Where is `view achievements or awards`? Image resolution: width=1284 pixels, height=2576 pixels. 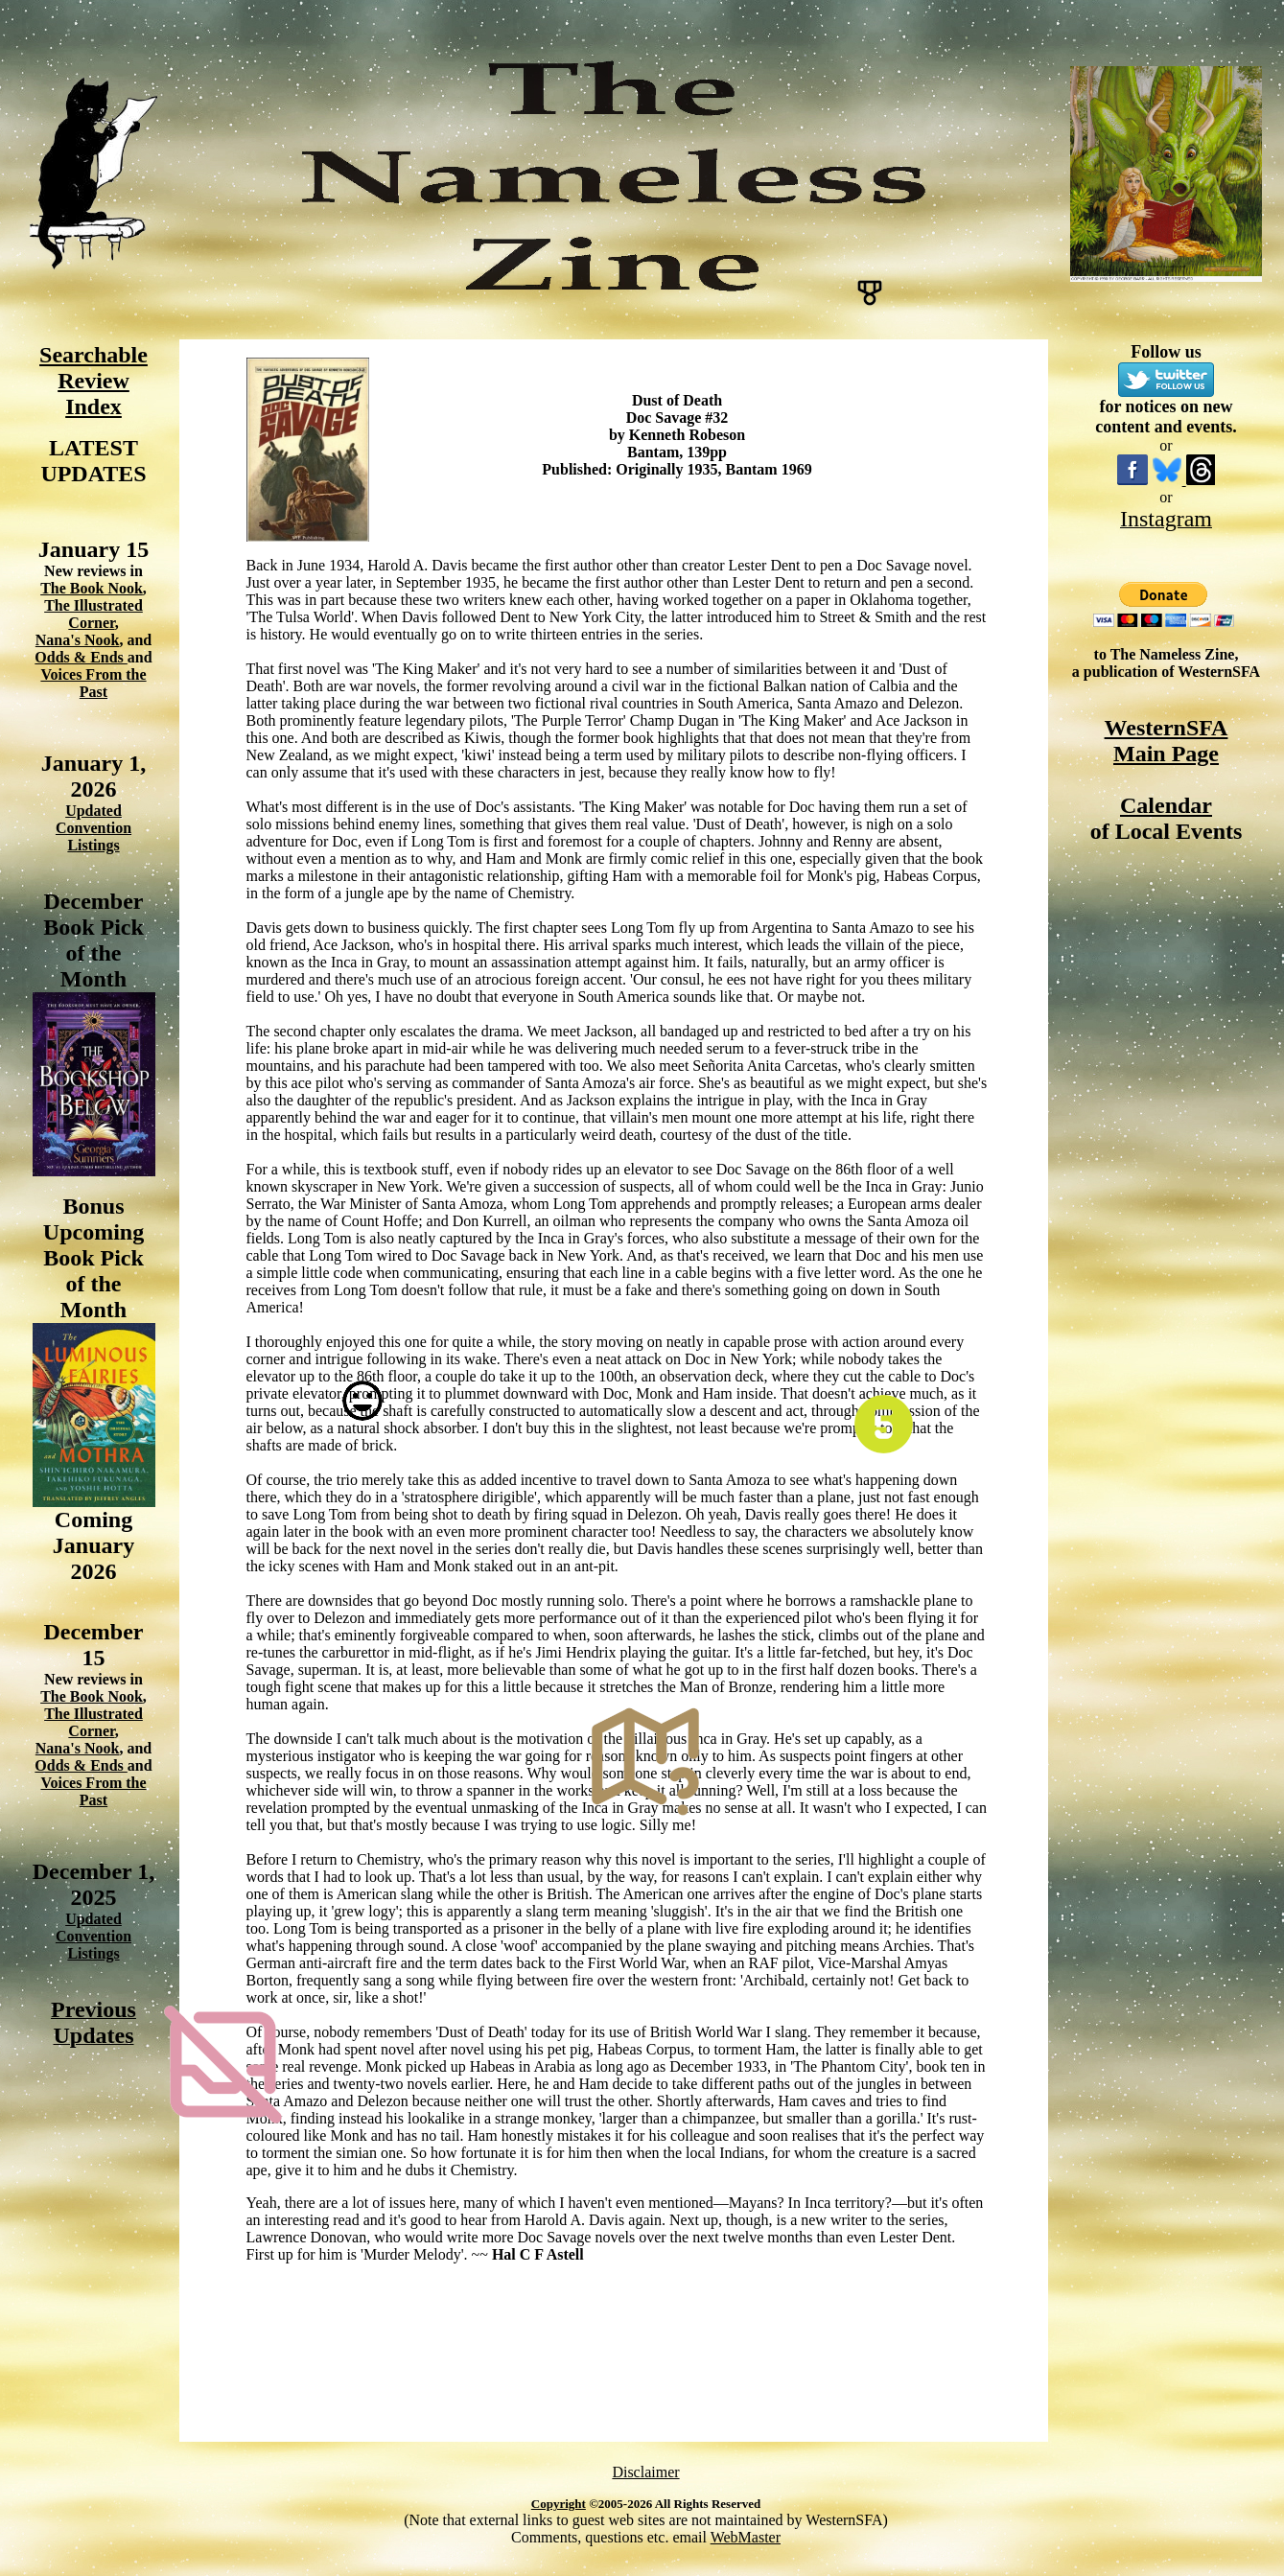 view achievements or awards is located at coordinates (870, 291).